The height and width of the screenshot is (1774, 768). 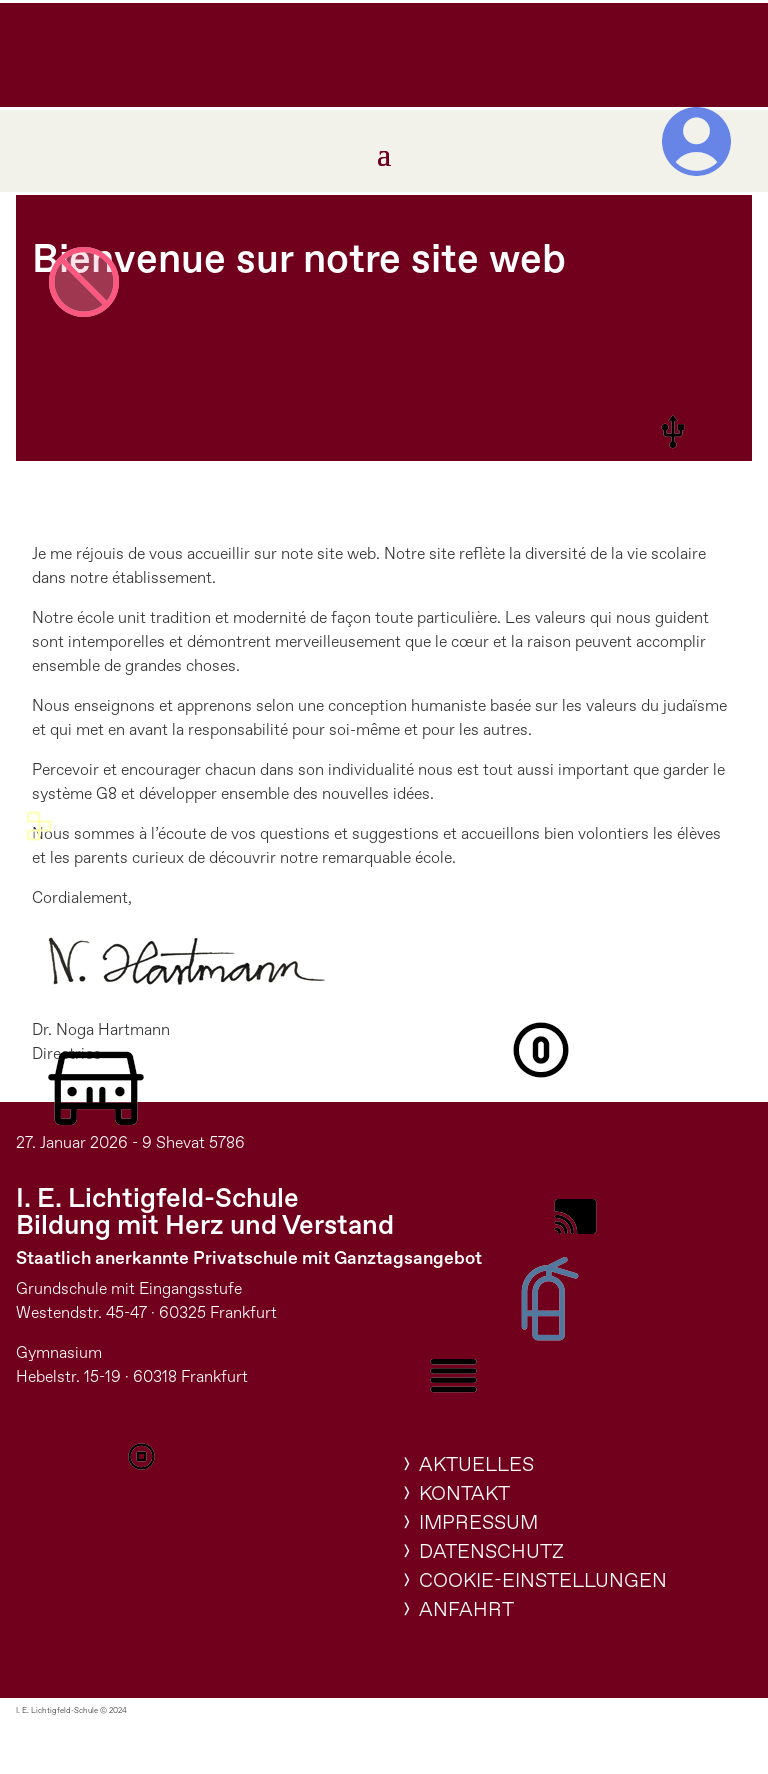 I want to click on select vehicle type as jeep or SUV, so click(x=96, y=1090).